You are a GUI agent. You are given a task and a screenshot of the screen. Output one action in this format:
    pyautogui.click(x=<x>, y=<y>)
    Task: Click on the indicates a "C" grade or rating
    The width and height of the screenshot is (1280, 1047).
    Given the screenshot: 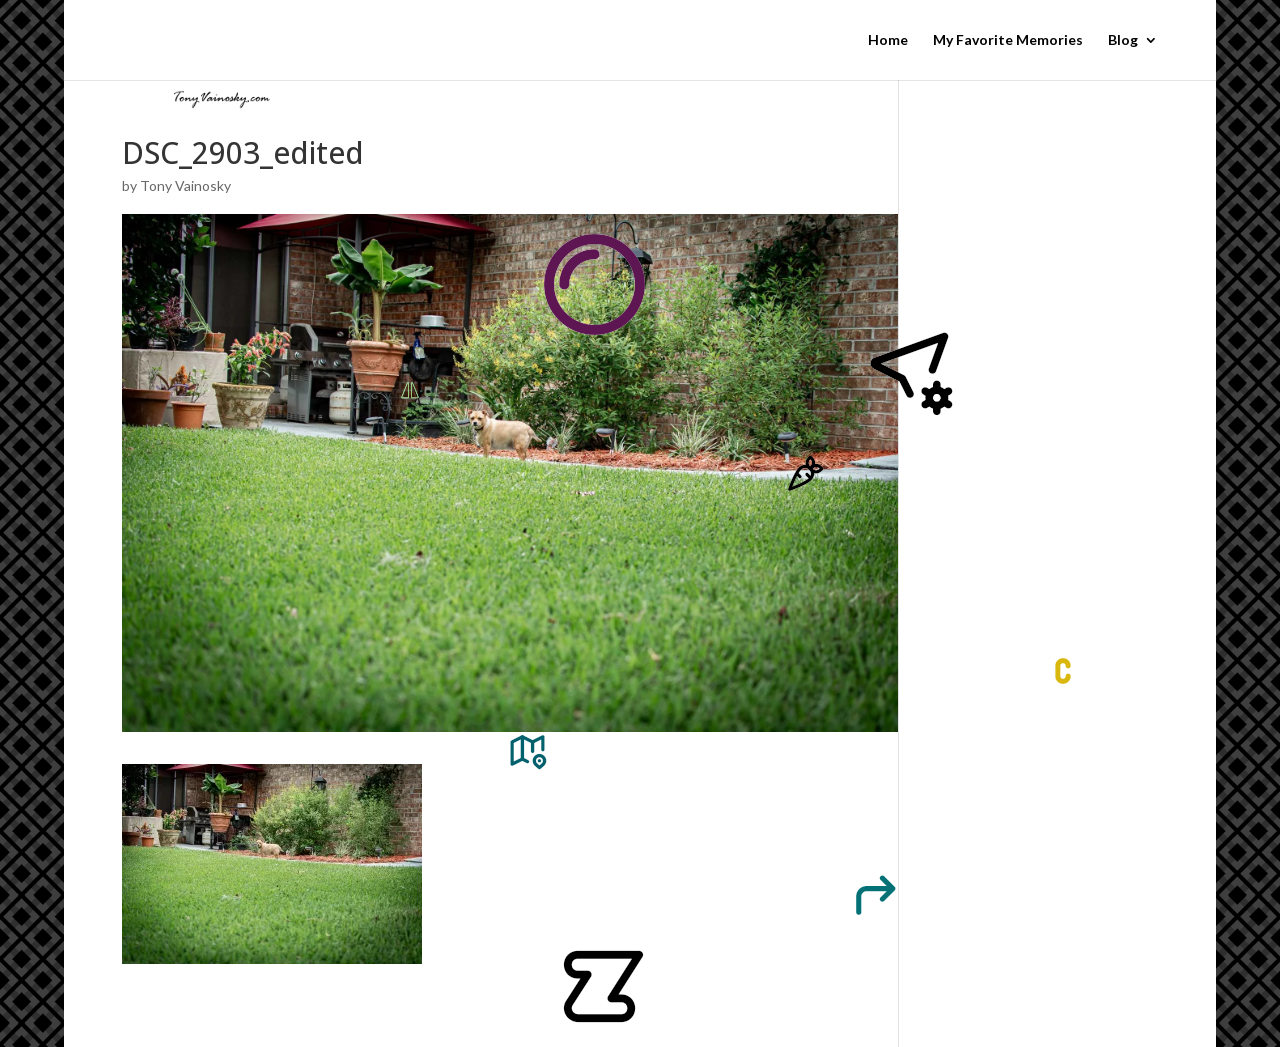 What is the action you would take?
    pyautogui.click(x=1063, y=671)
    